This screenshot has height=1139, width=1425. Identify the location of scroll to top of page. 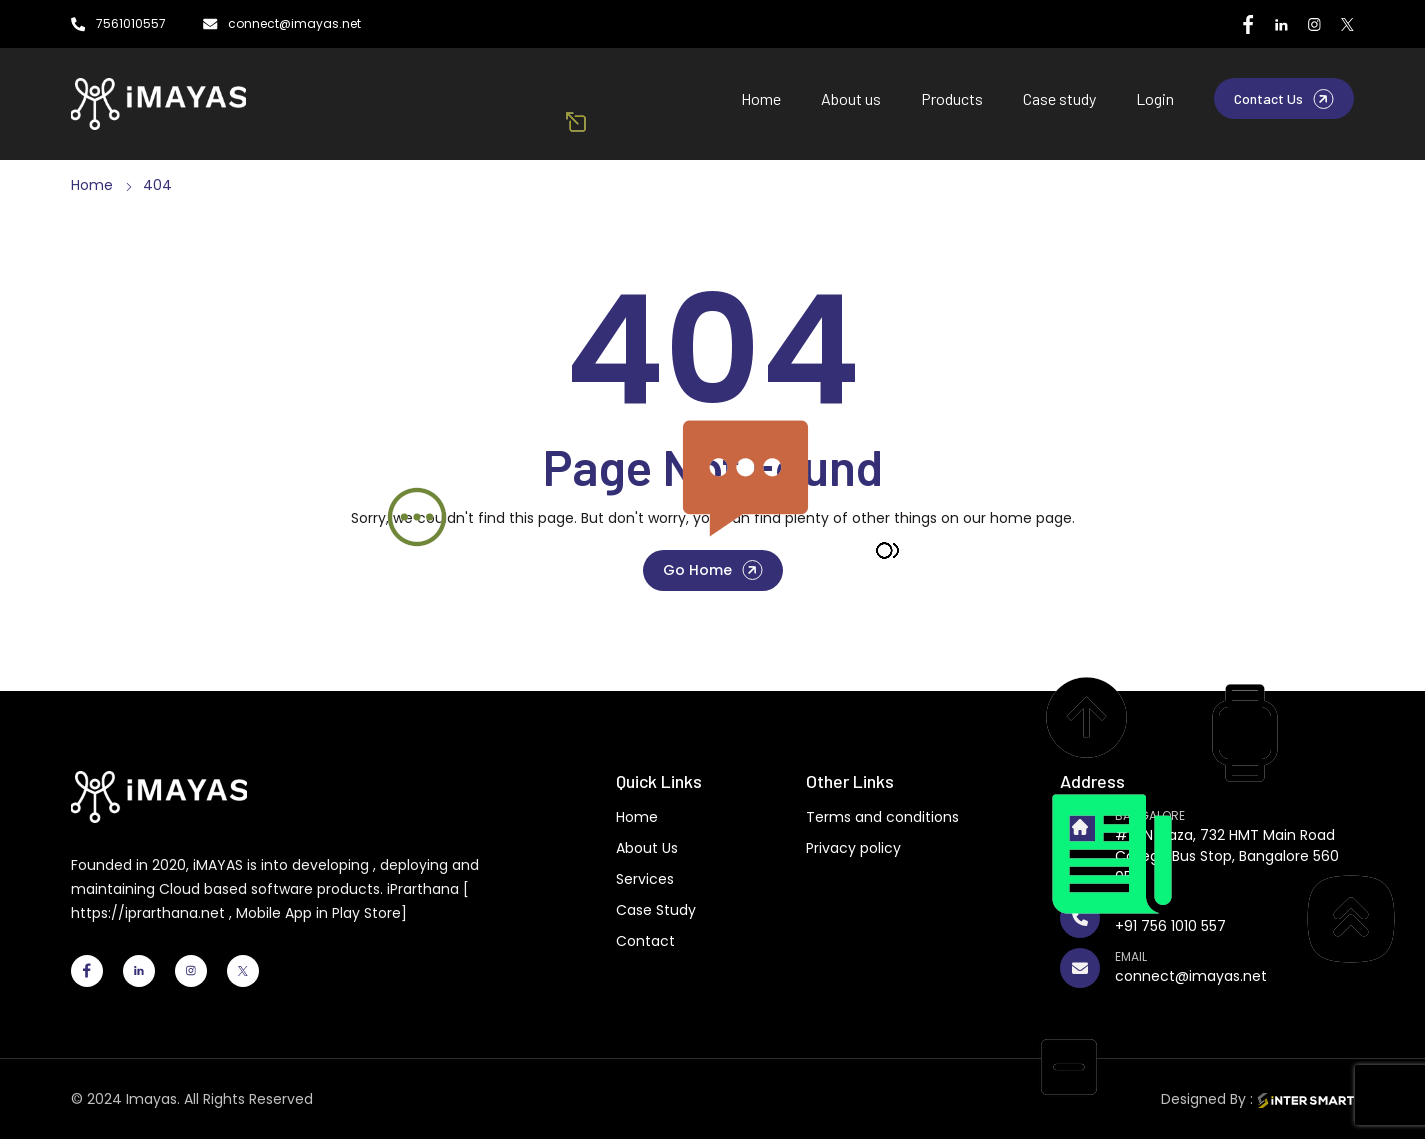
(1086, 717).